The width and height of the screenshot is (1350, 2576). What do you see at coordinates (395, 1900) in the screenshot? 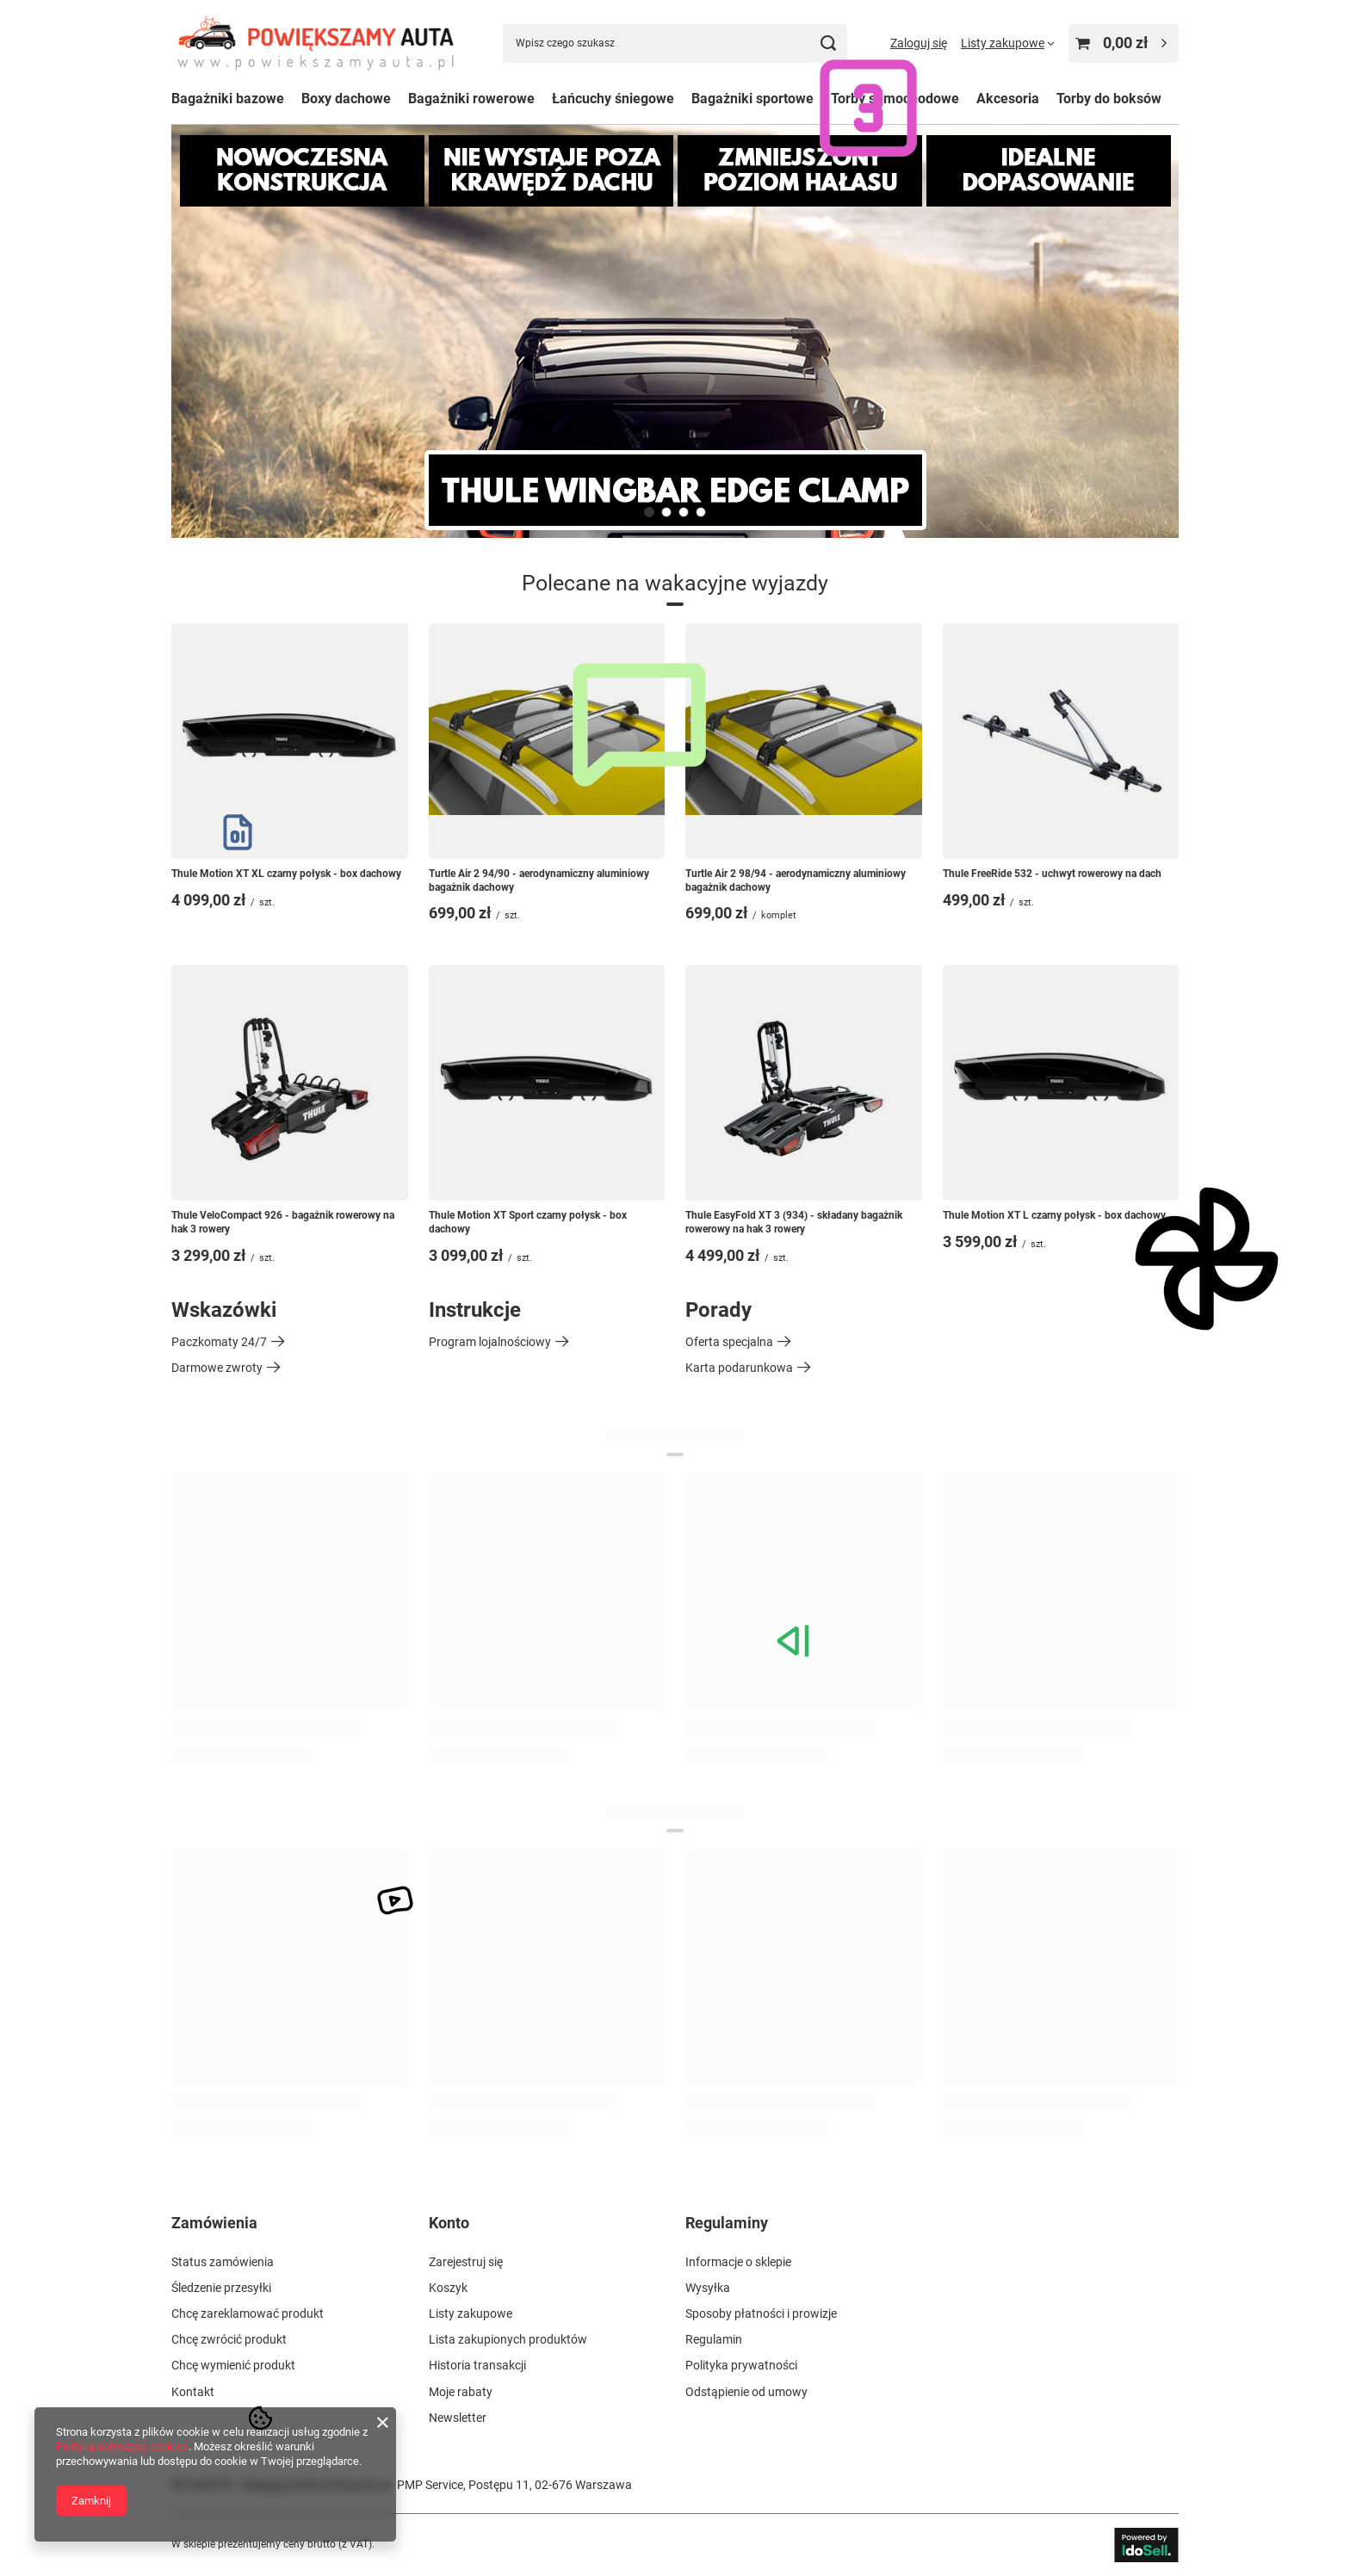
I see `open YouTube Kids app` at bounding box center [395, 1900].